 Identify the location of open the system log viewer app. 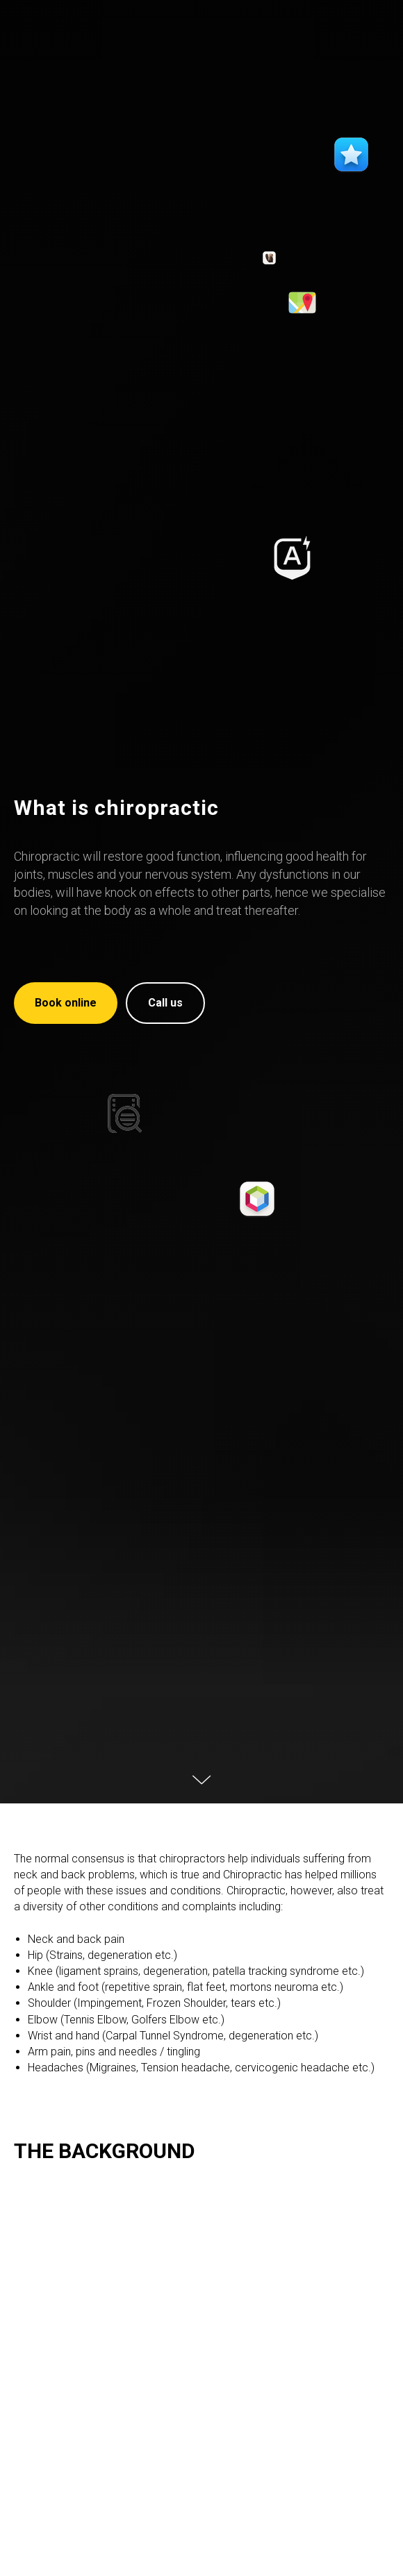
(125, 1113).